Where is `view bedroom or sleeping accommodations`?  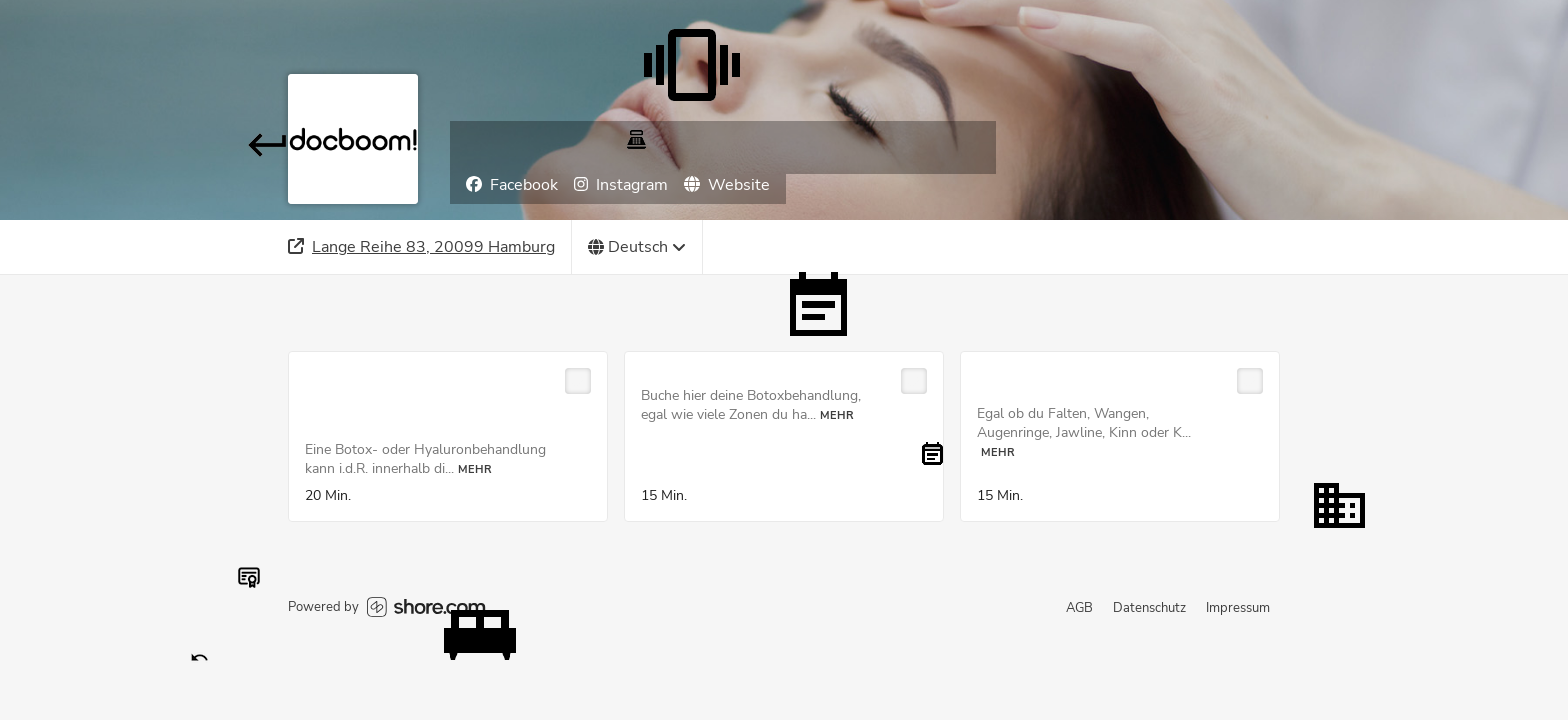 view bedroom or sleeping accommodations is located at coordinates (480, 635).